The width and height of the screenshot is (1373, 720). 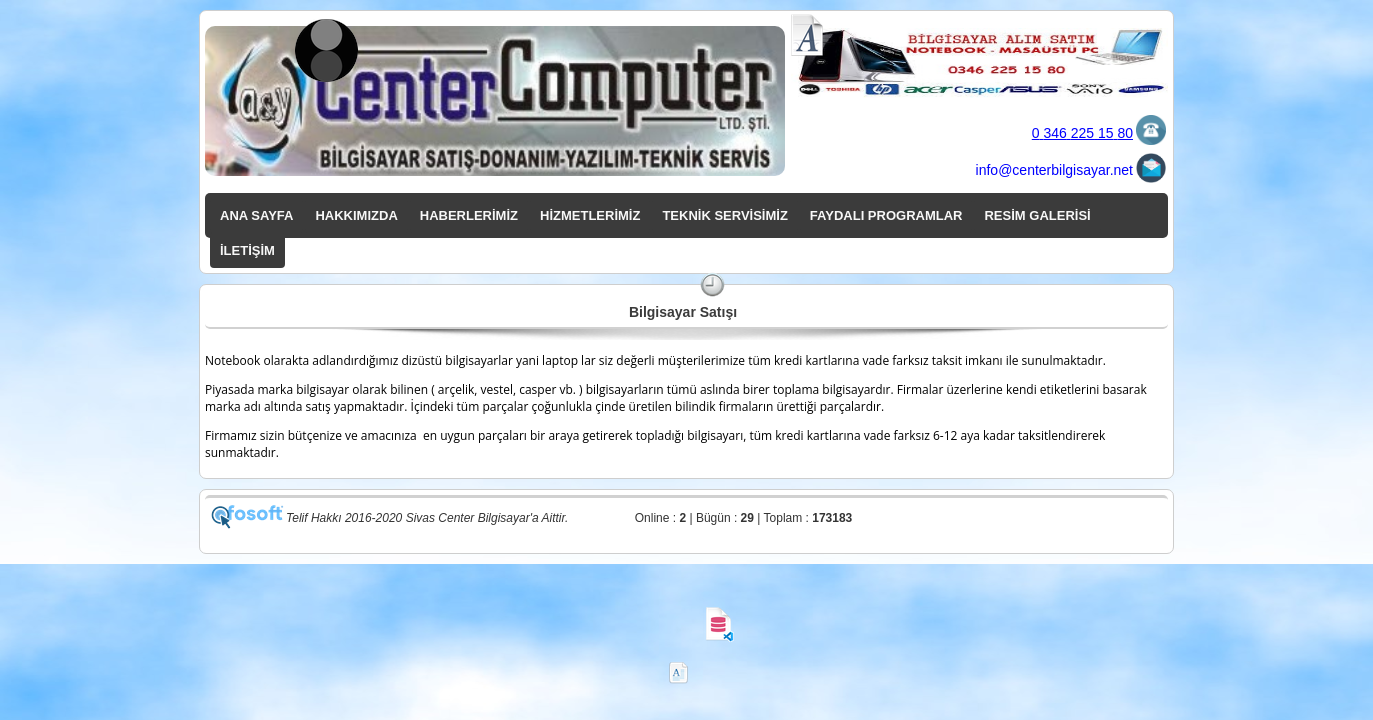 I want to click on access font settings or typography options, so click(x=807, y=36).